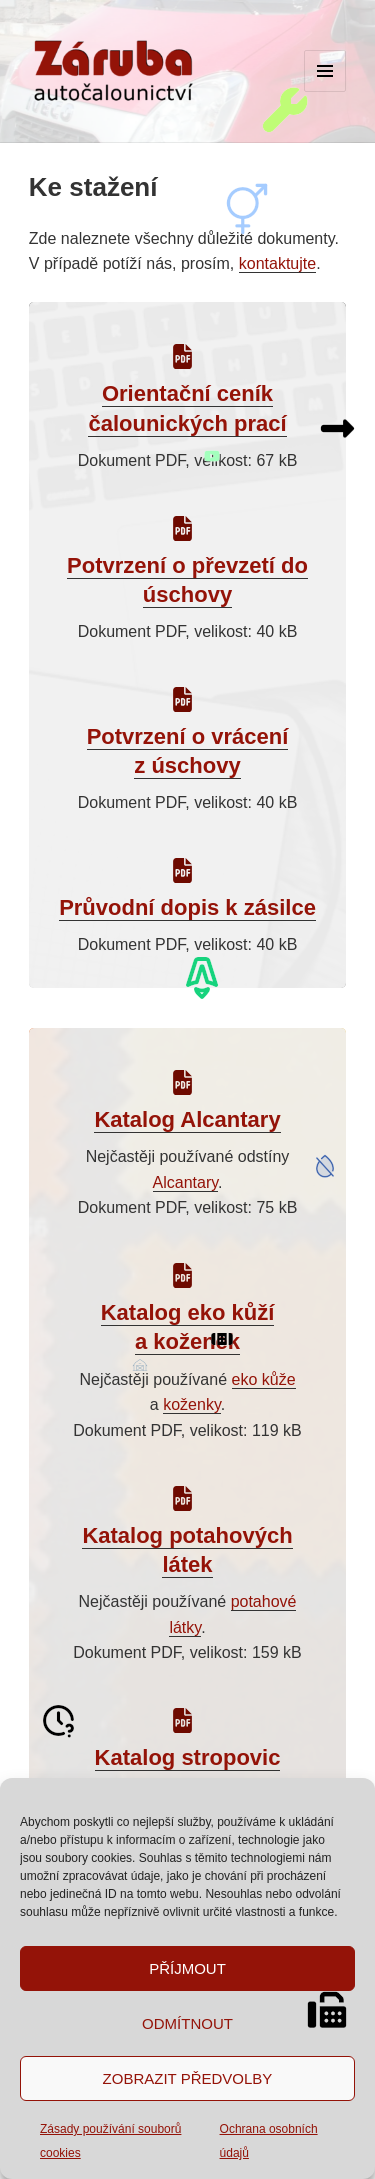  I want to click on access settings or configuration options, so click(285, 109).